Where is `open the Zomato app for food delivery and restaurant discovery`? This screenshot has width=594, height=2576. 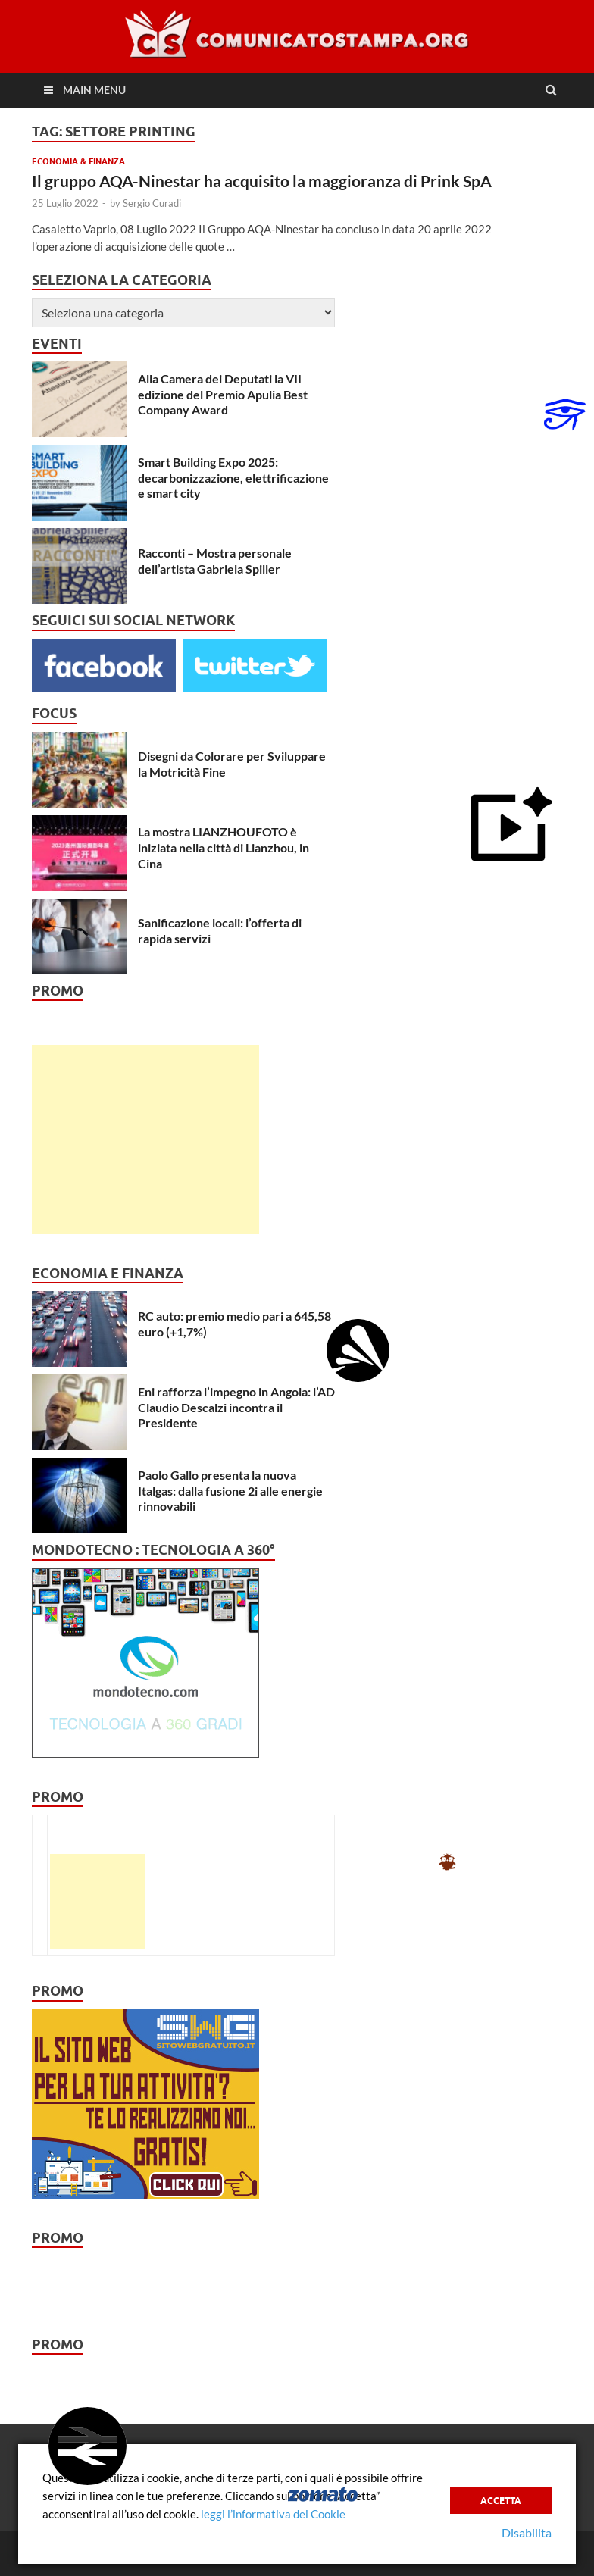
open the Zomato app for food delivery and restaurant discovery is located at coordinates (323, 2494).